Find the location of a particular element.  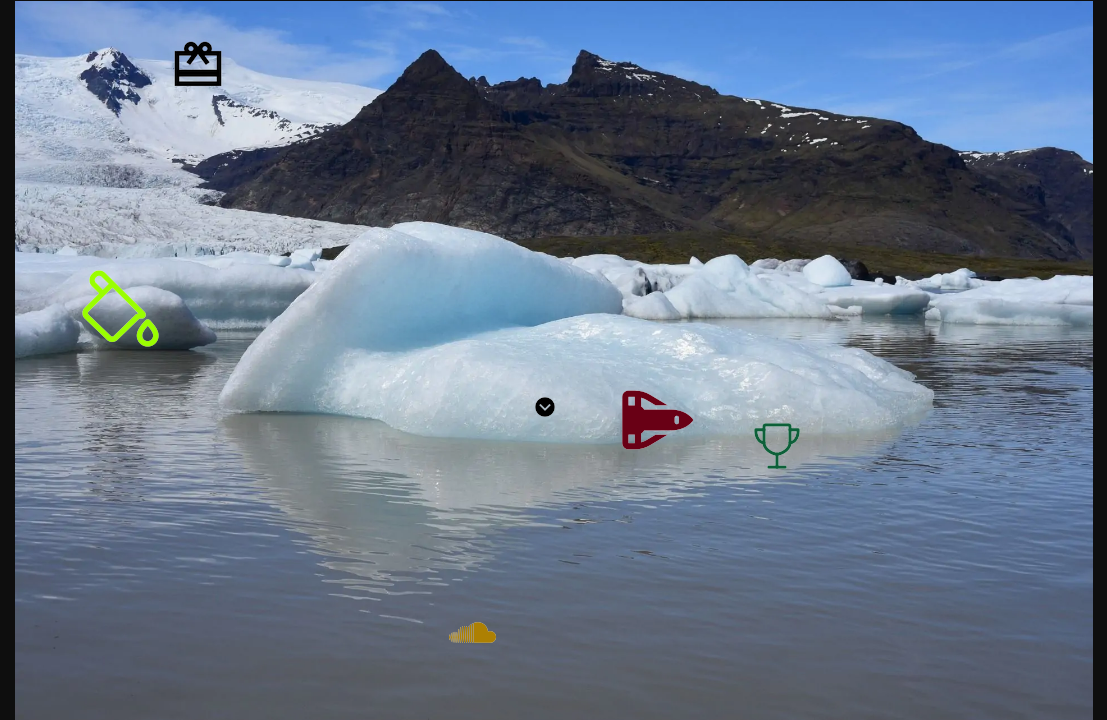

access space or aerospace-related content is located at coordinates (660, 420).